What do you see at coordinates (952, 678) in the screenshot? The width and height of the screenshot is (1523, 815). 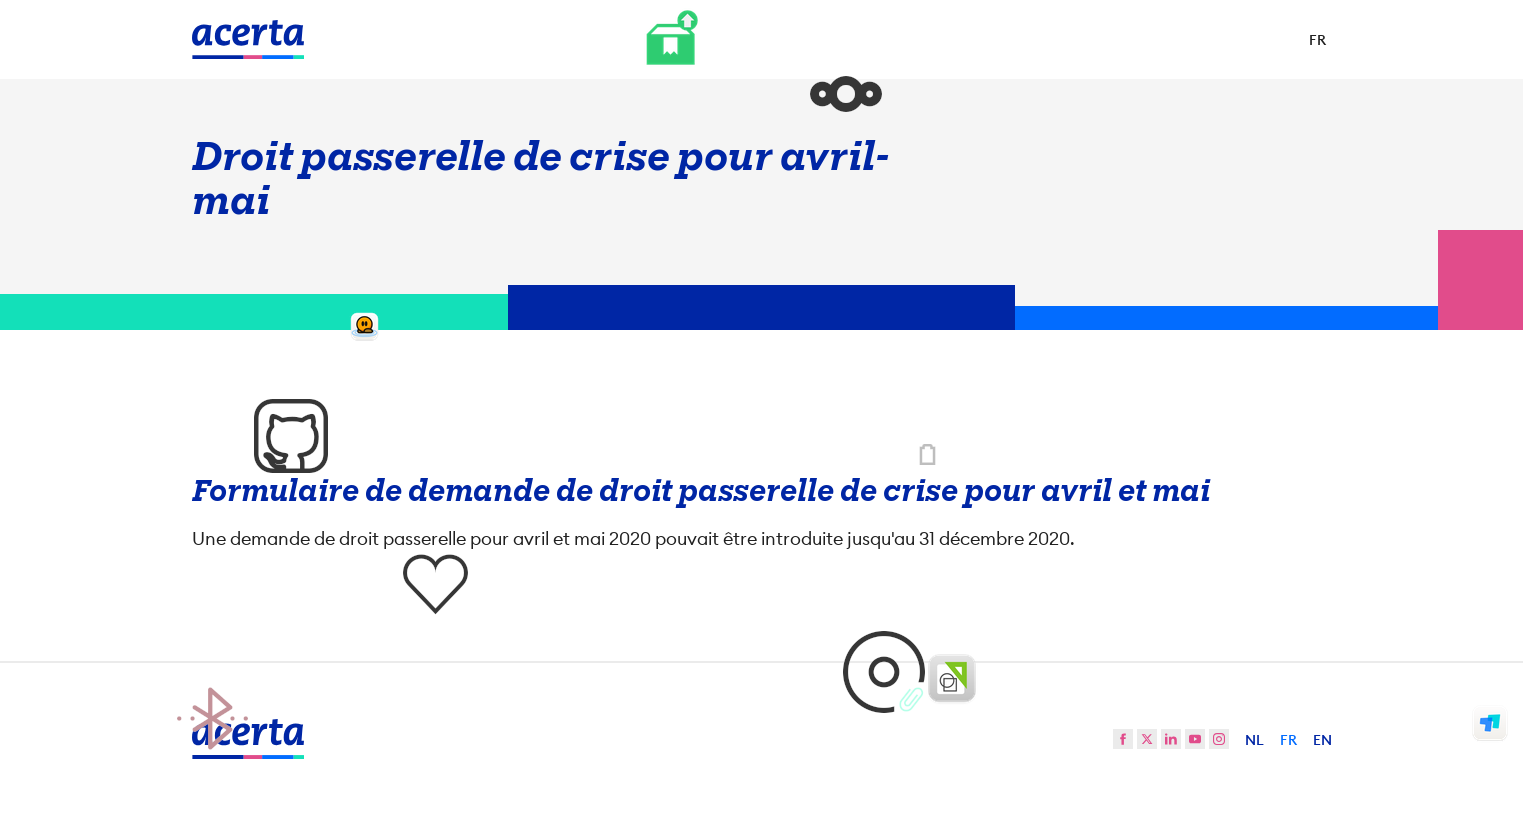 I see `open kig interactive geometry application` at bounding box center [952, 678].